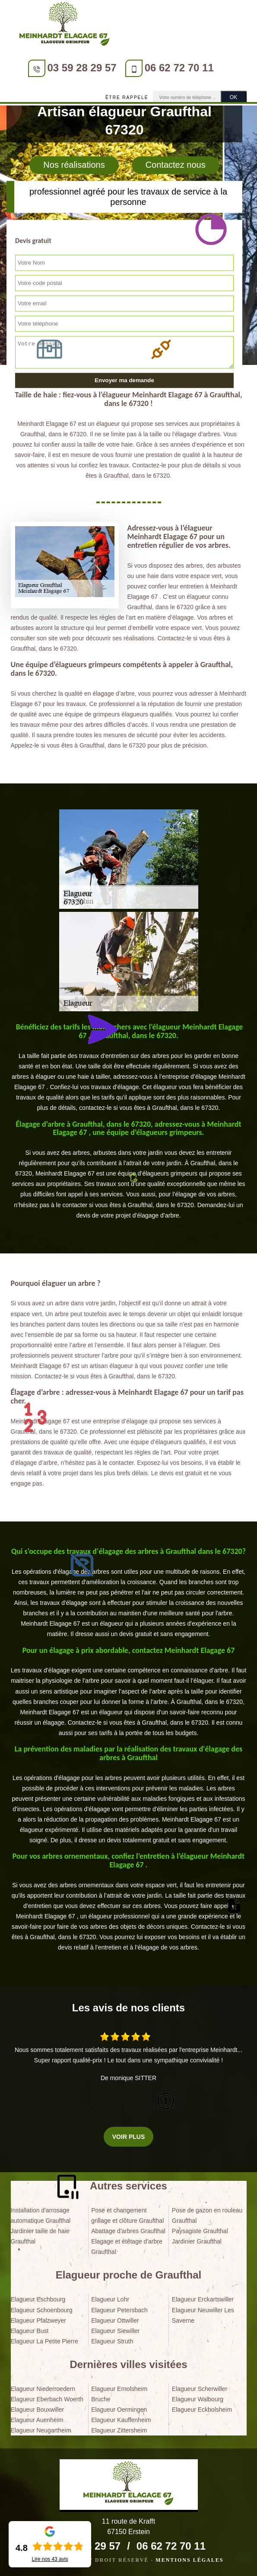 The image size is (257, 2576). What do you see at coordinates (67, 2186) in the screenshot?
I see `pause media playback on tablet device` at bounding box center [67, 2186].